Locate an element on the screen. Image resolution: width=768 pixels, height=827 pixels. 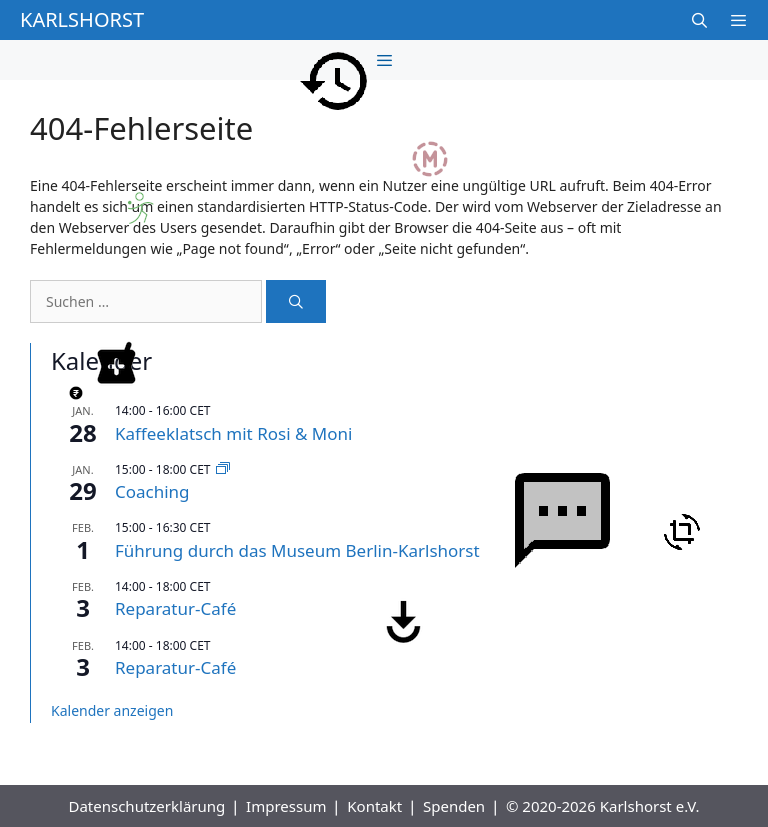
download content to device is located at coordinates (403, 620).